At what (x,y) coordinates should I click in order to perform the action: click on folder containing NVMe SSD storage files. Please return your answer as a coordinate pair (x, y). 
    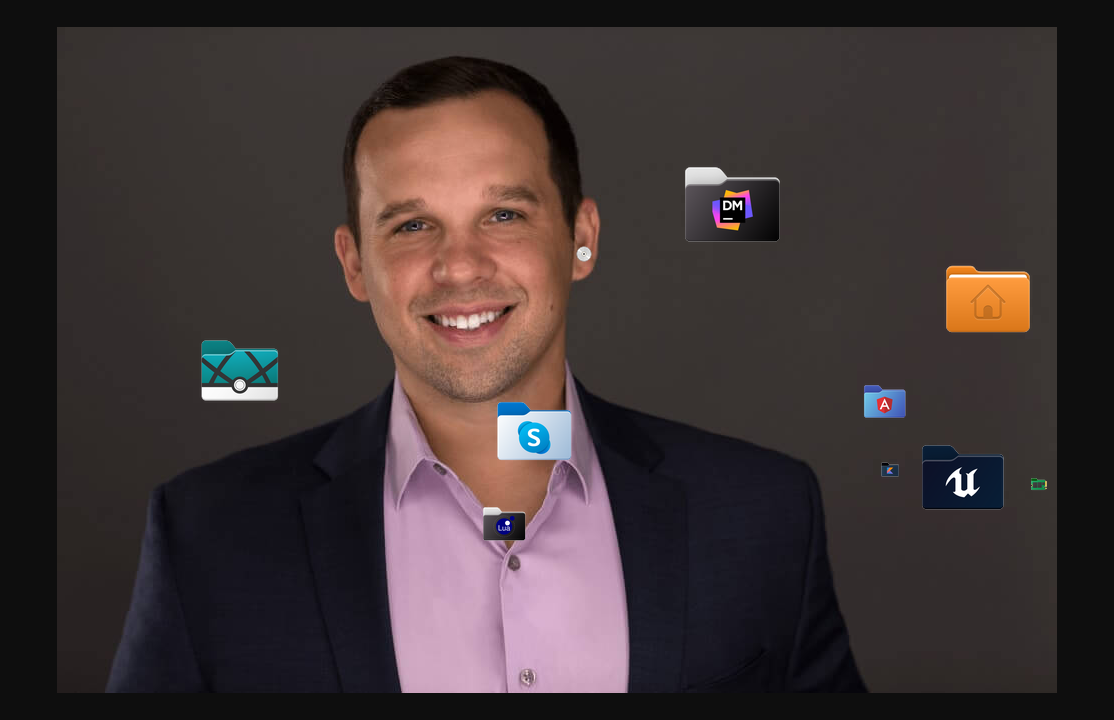
    Looking at the image, I should click on (1038, 484).